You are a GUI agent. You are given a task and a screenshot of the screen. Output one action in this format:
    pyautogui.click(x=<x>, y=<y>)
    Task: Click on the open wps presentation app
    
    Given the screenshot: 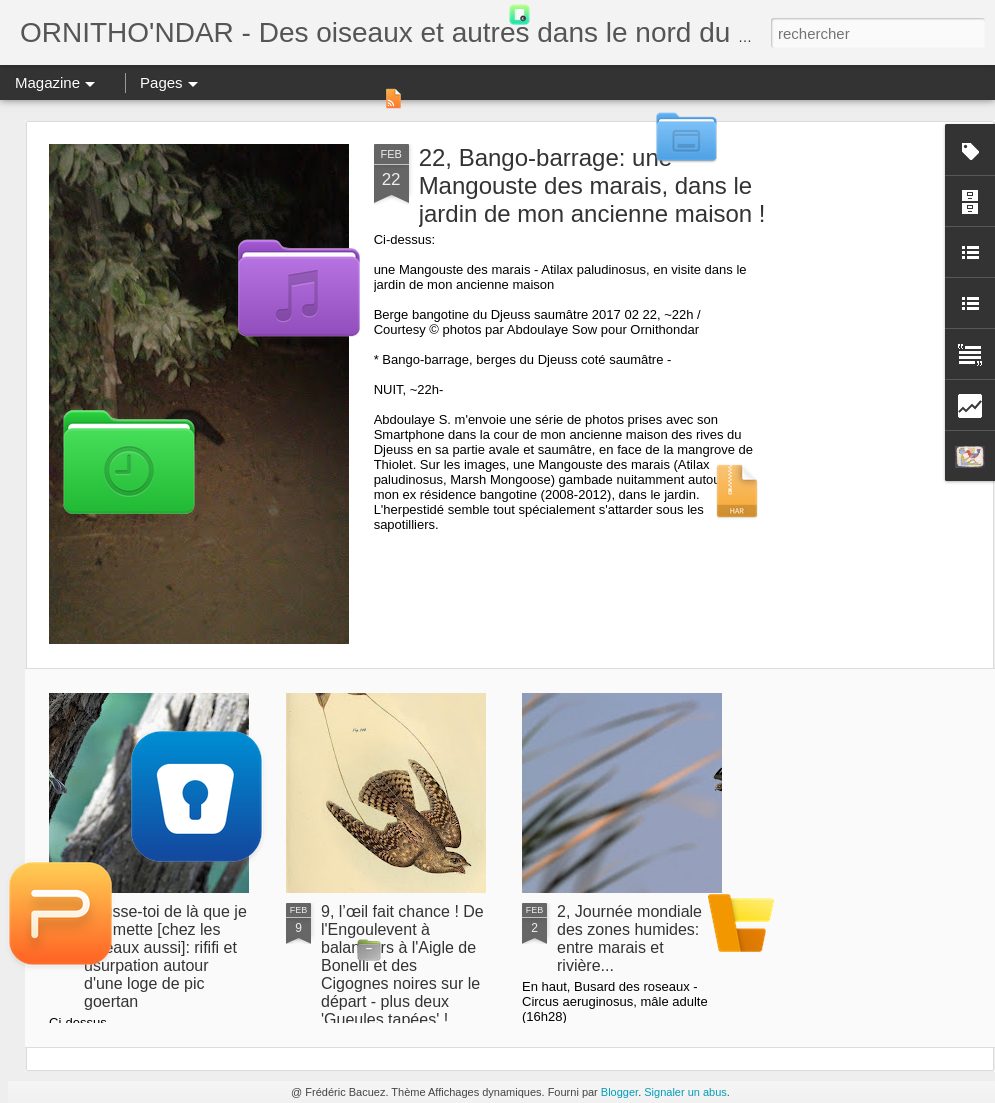 What is the action you would take?
    pyautogui.click(x=60, y=913)
    